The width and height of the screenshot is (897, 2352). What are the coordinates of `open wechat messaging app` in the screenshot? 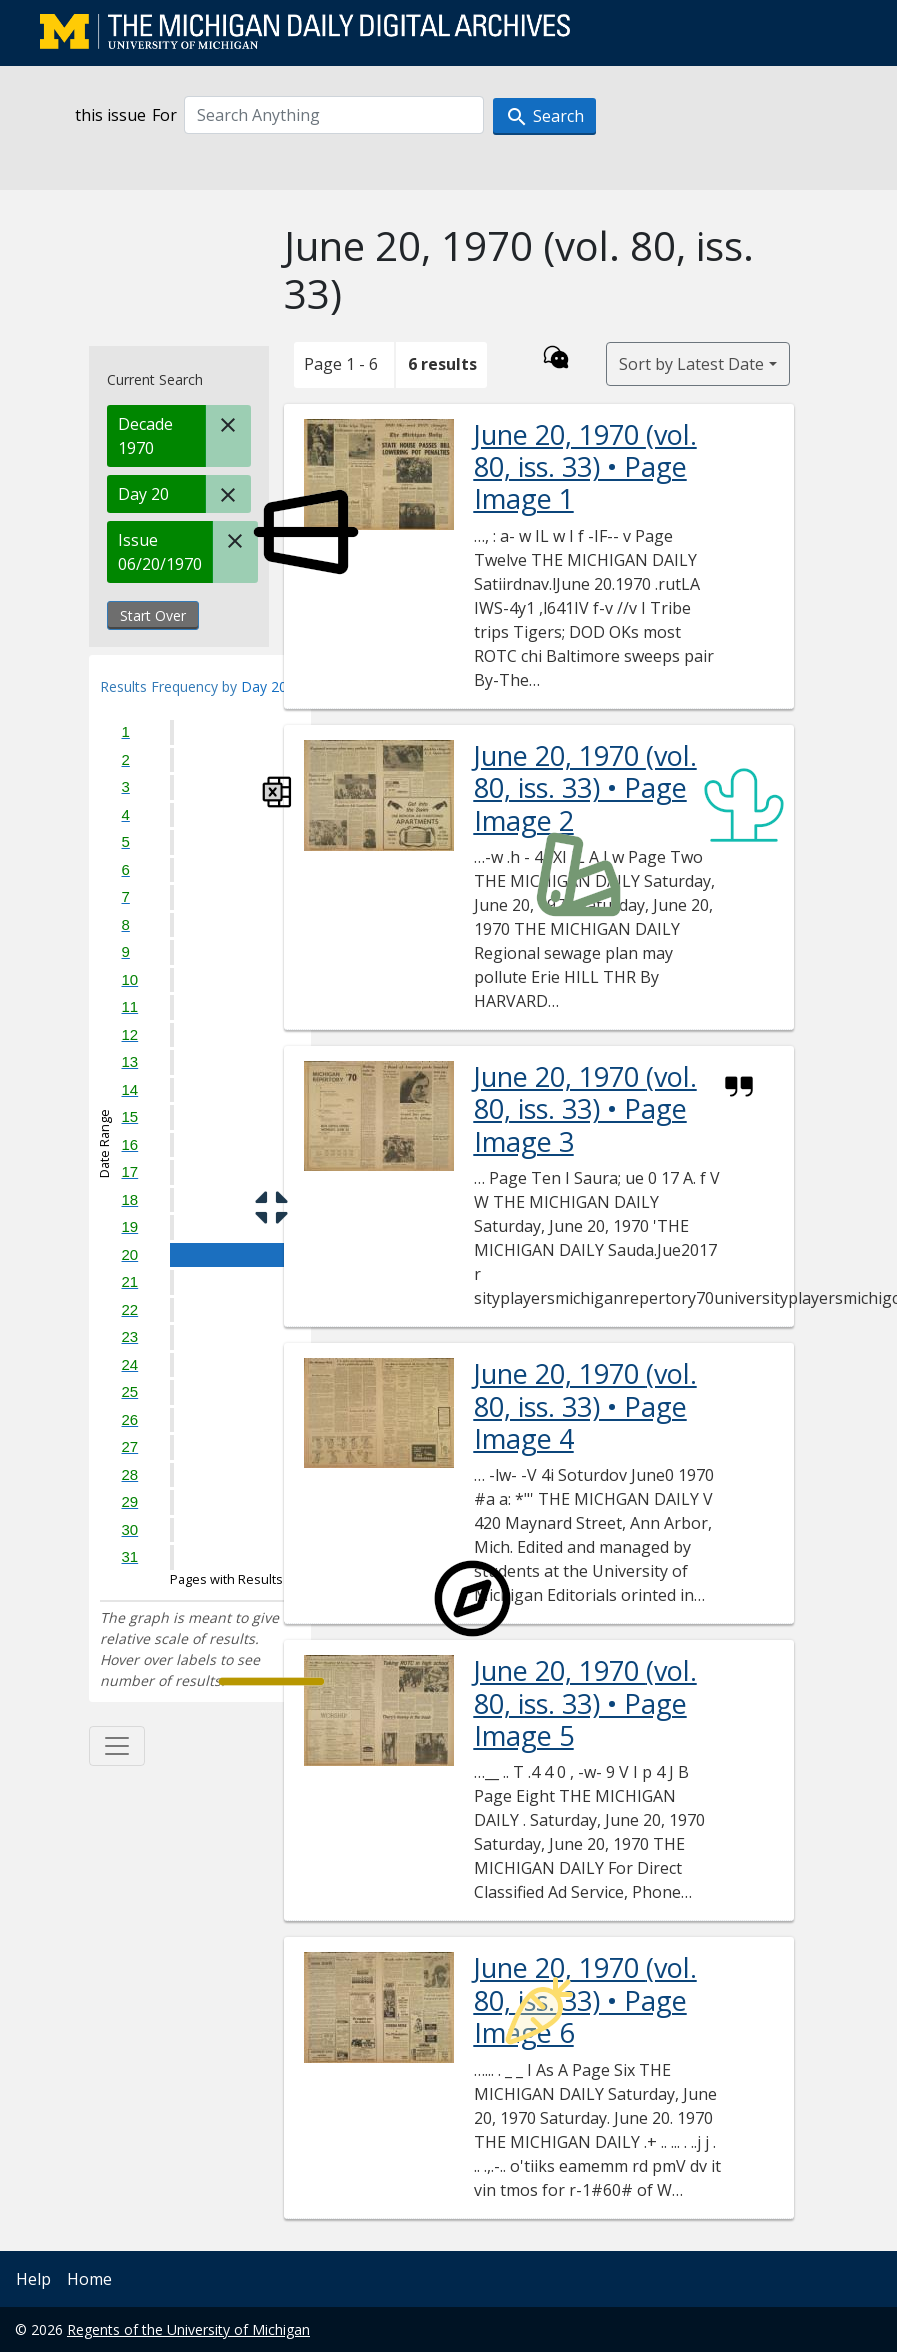 It's located at (556, 357).